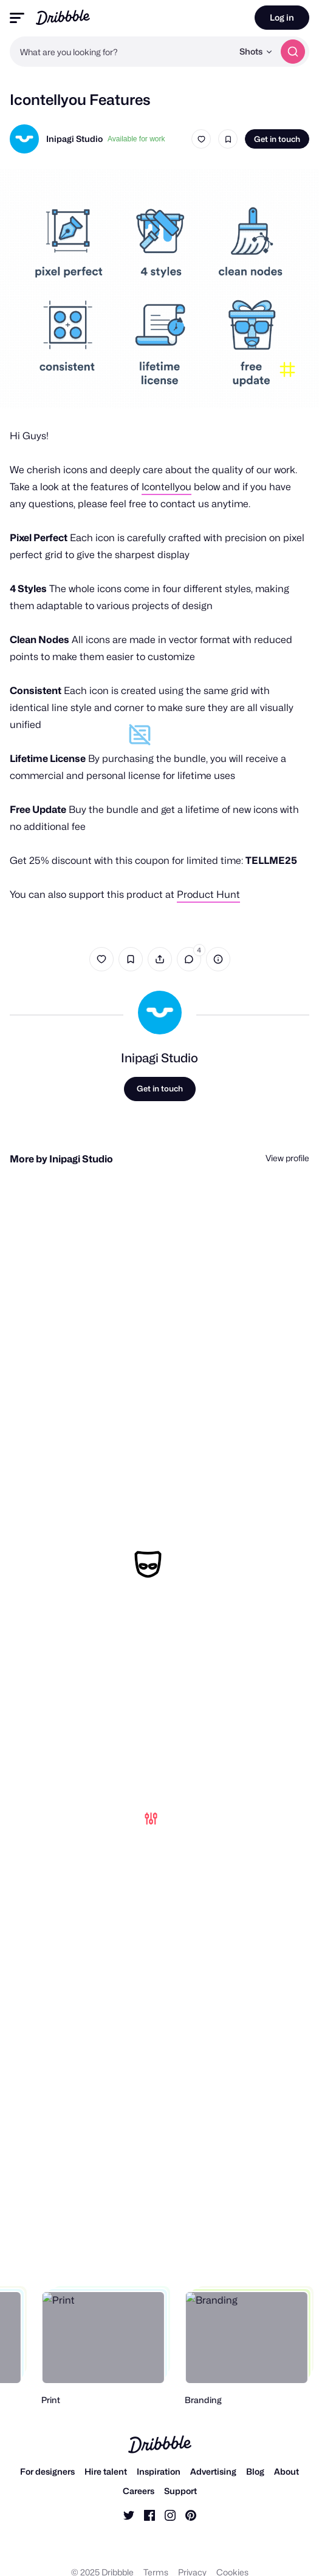 This screenshot has width=319, height=2576. Describe the element at coordinates (287, 369) in the screenshot. I see `view items in grid layout` at that location.